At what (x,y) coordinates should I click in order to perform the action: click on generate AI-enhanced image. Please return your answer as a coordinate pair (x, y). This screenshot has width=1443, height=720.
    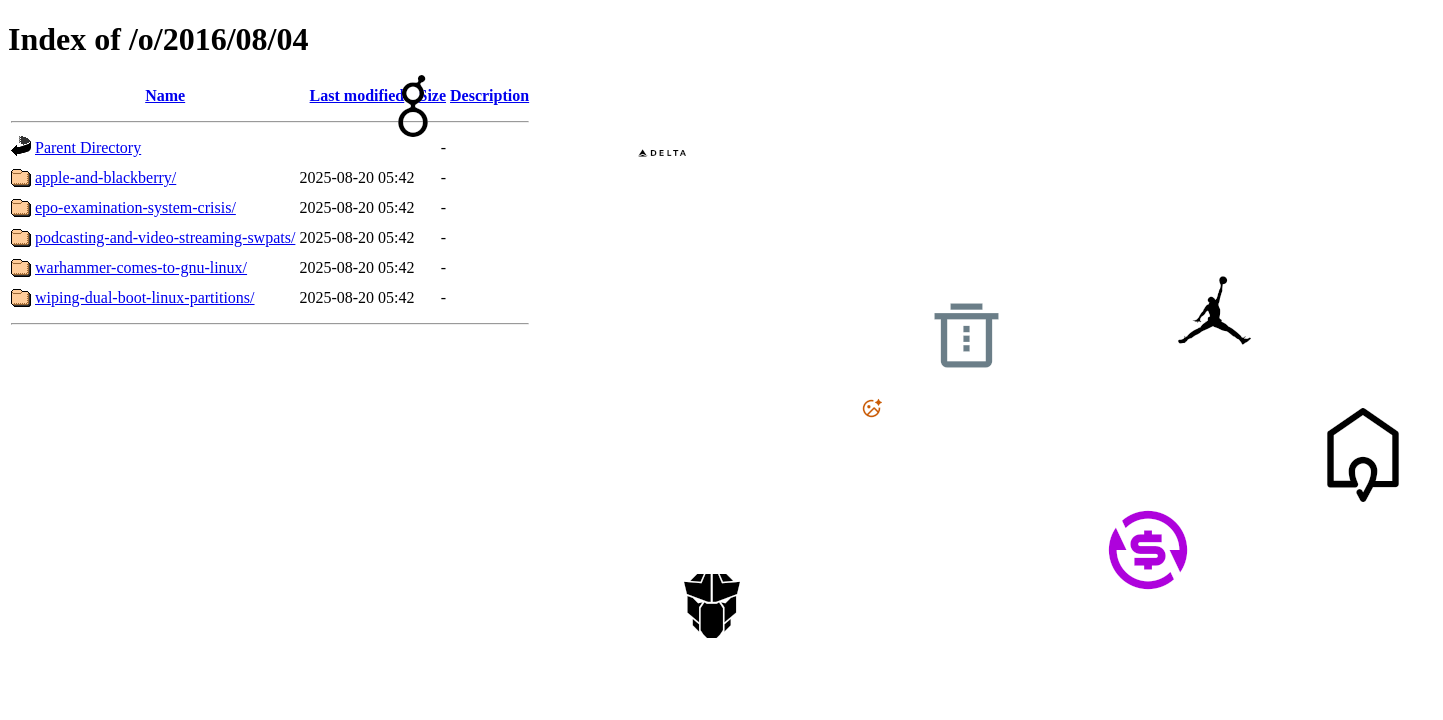
    Looking at the image, I should click on (871, 408).